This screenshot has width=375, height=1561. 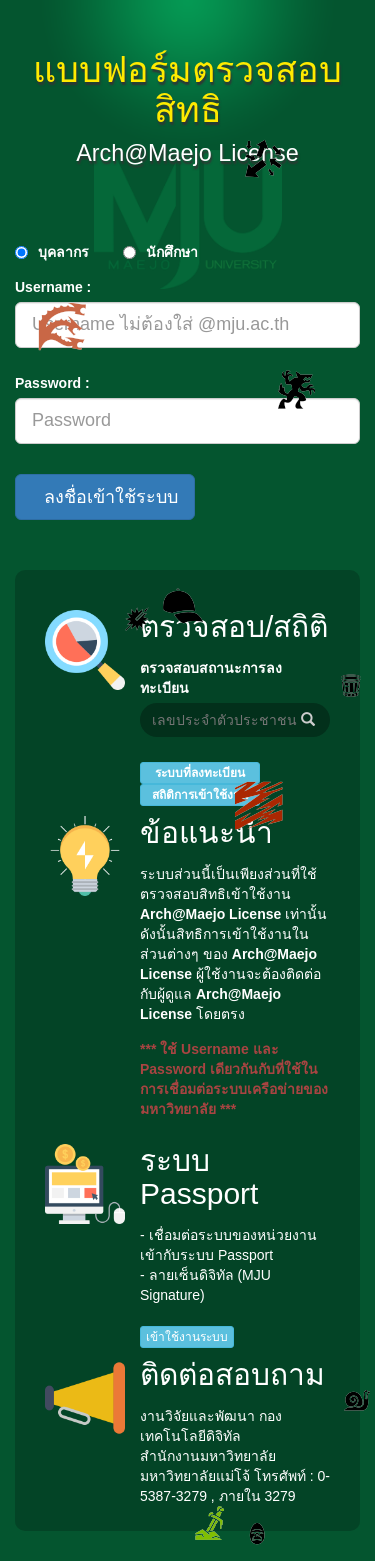 What do you see at coordinates (258, 805) in the screenshot?
I see `indicates signal interference or connection static` at bounding box center [258, 805].